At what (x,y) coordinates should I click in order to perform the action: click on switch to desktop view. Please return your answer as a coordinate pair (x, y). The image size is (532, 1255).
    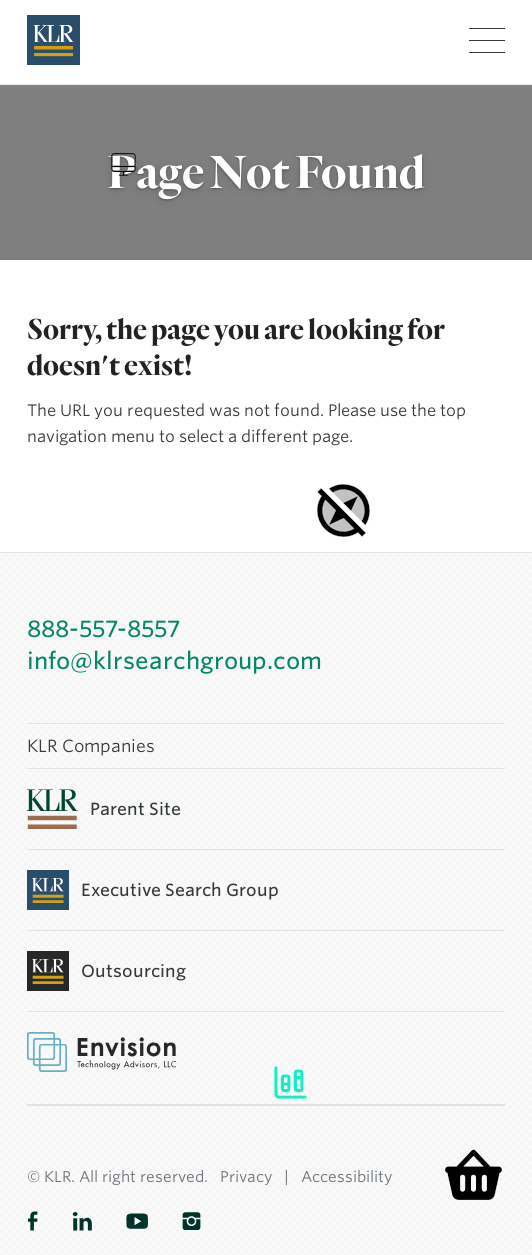
    Looking at the image, I should click on (123, 163).